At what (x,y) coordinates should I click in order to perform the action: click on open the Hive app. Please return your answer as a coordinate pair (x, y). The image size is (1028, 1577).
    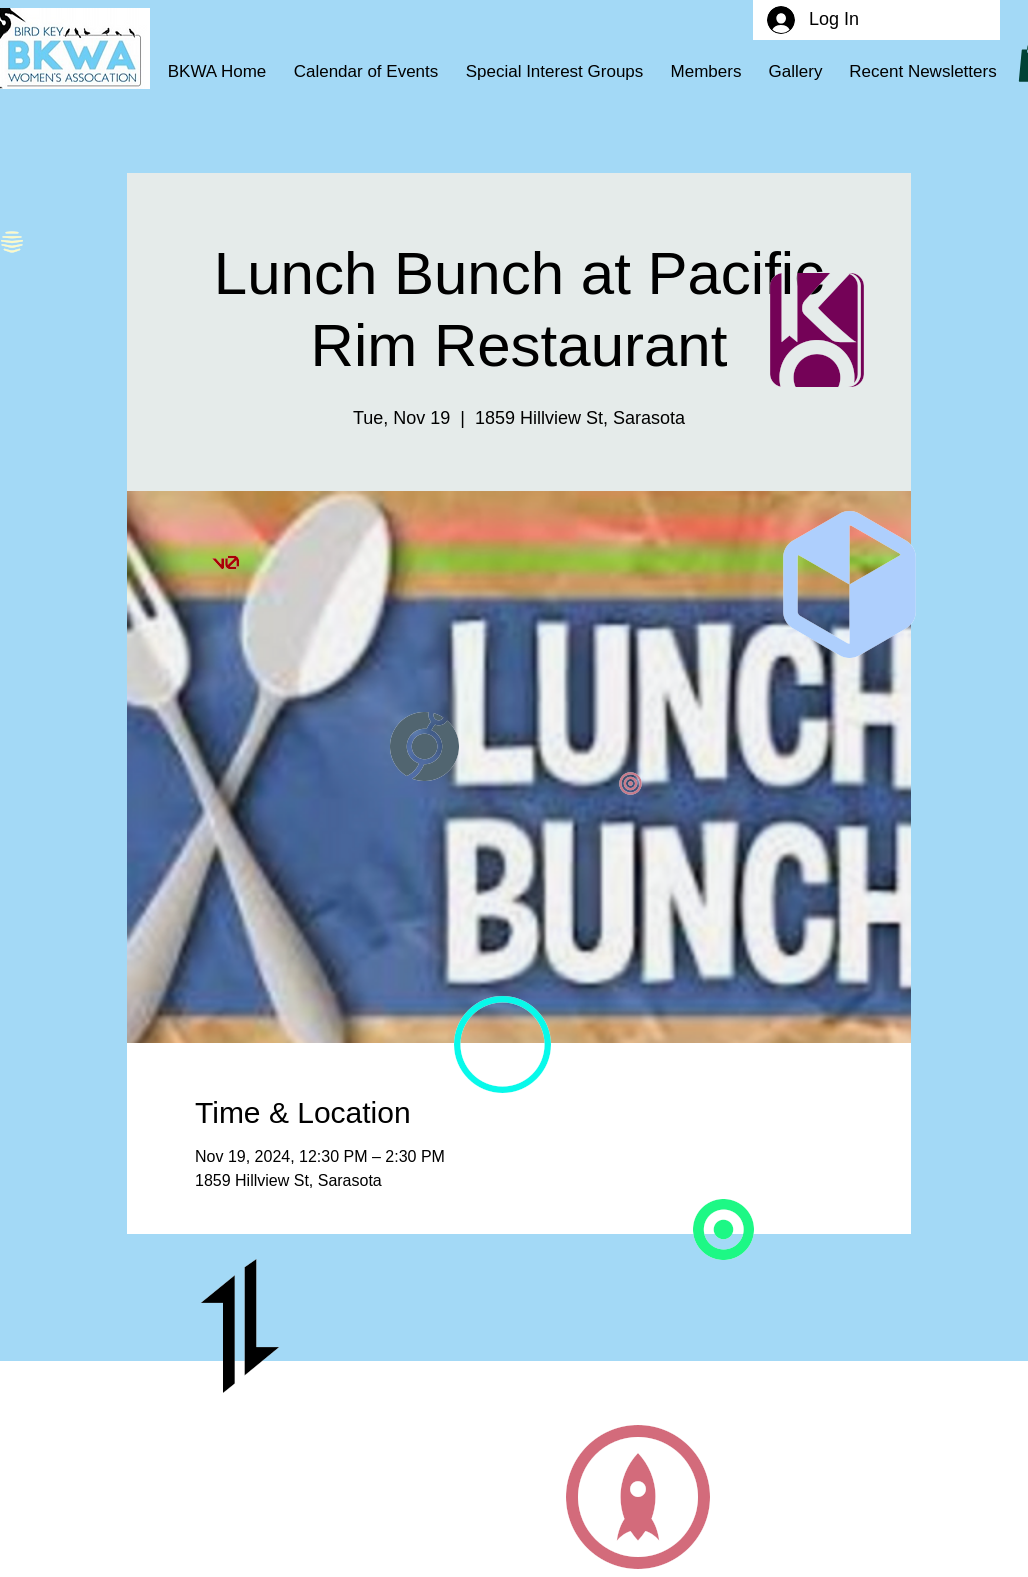
    Looking at the image, I should click on (12, 242).